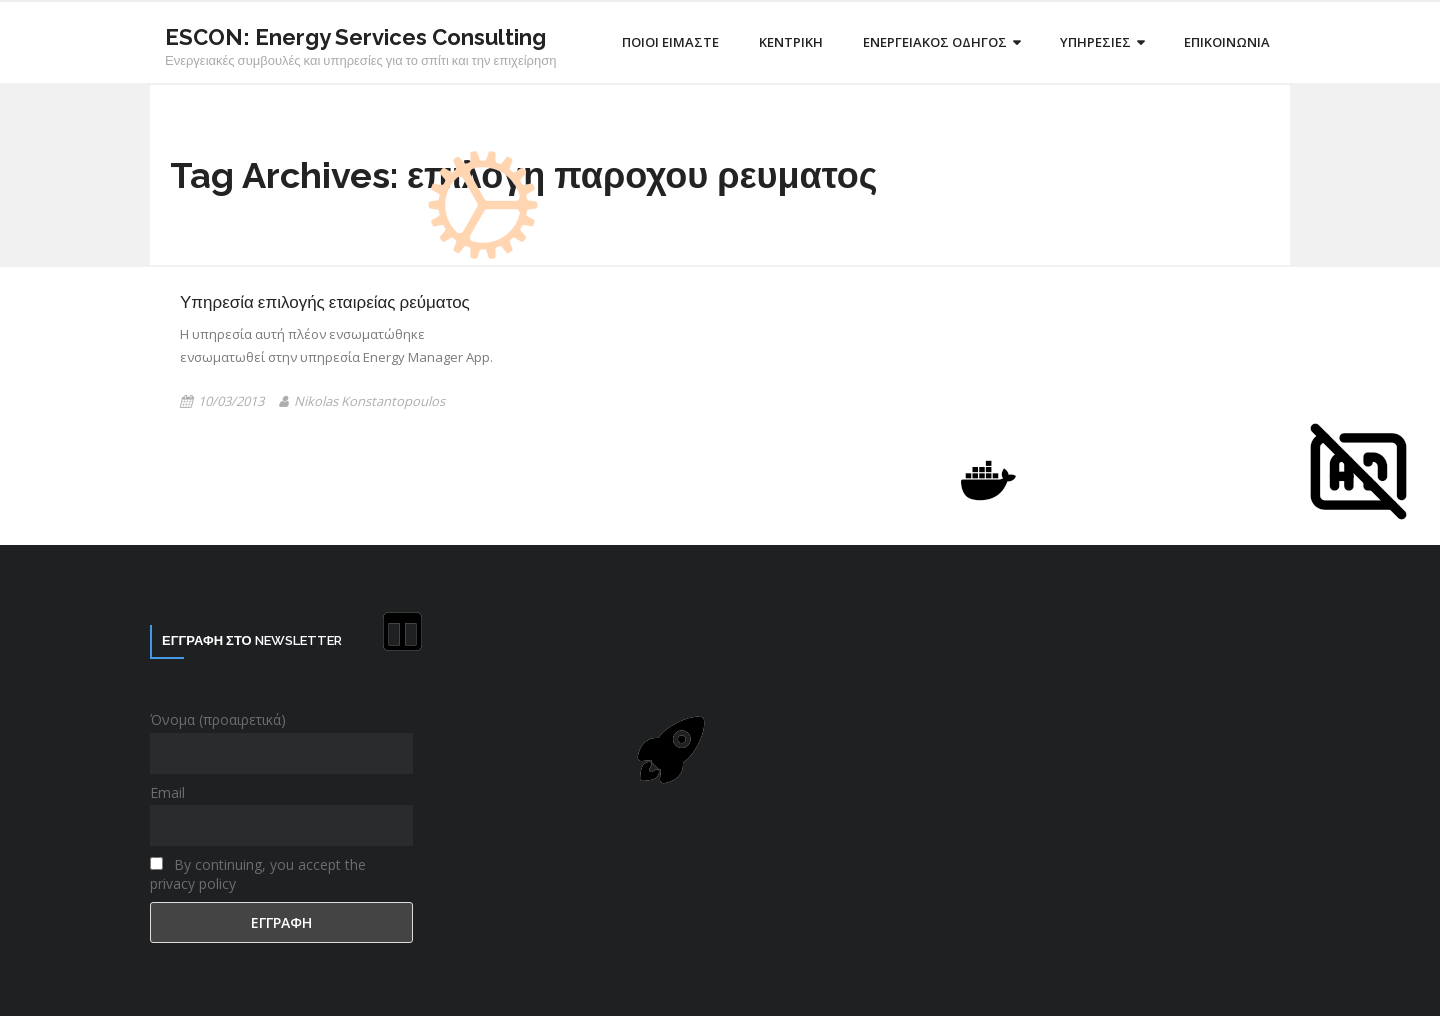 This screenshot has width=1440, height=1016. I want to click on access settings, so click(483, 205).